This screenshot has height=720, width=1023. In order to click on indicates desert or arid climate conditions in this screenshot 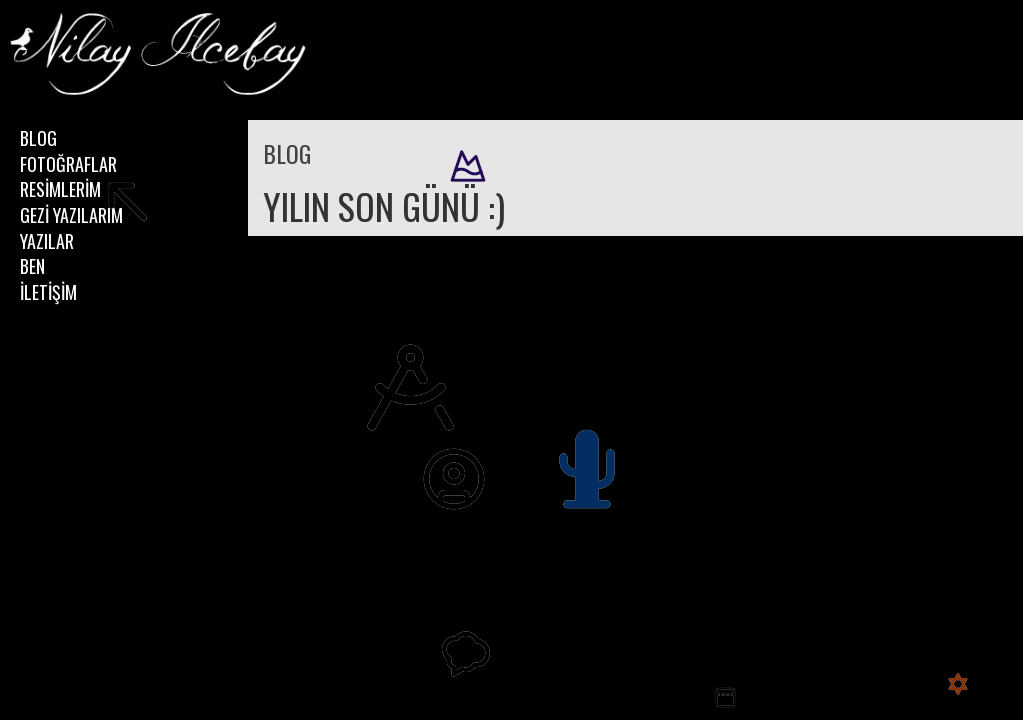, I will do `click(587, 469)`.